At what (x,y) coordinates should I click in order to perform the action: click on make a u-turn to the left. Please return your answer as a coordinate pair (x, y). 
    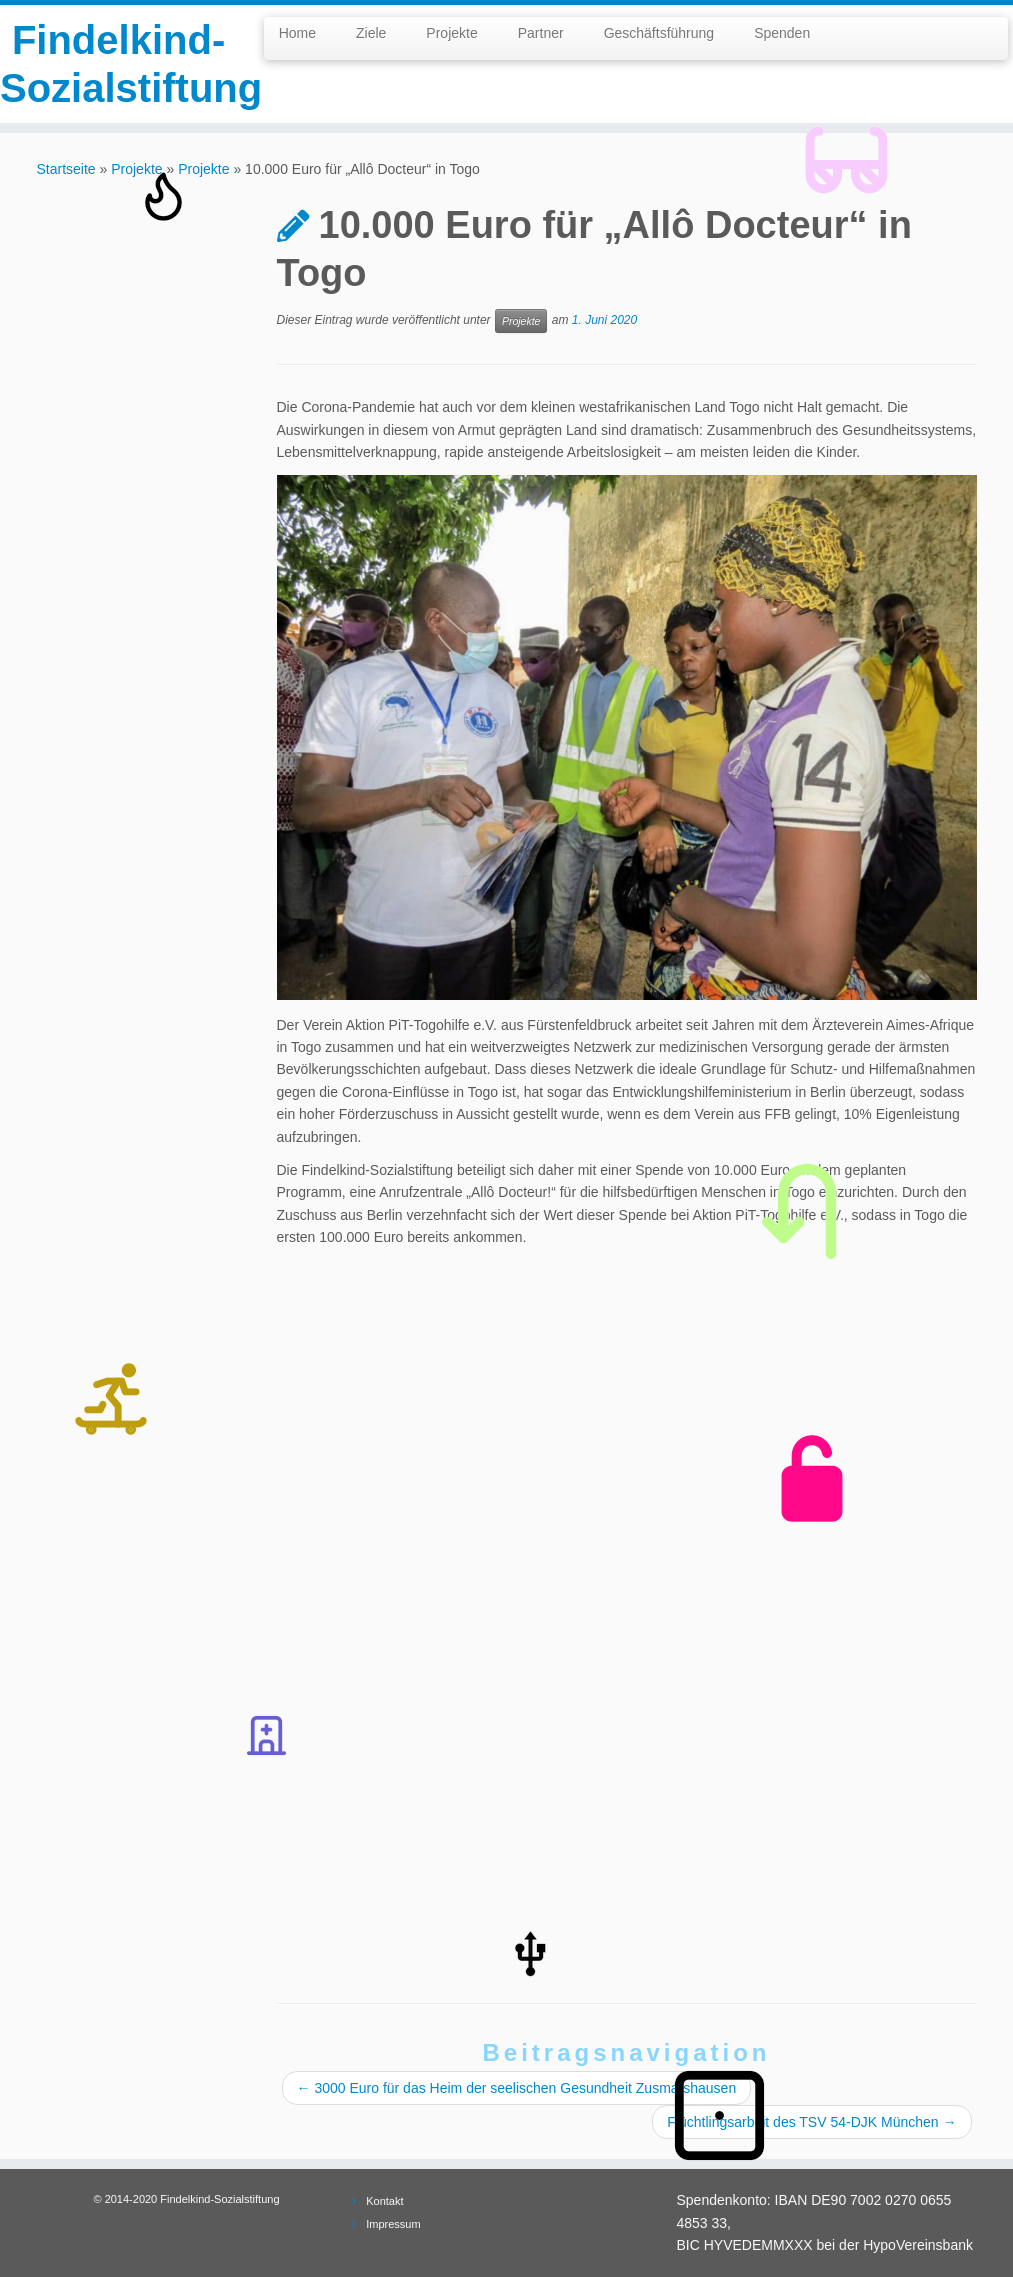
    Looking at the image, I should click on (804, 1211).